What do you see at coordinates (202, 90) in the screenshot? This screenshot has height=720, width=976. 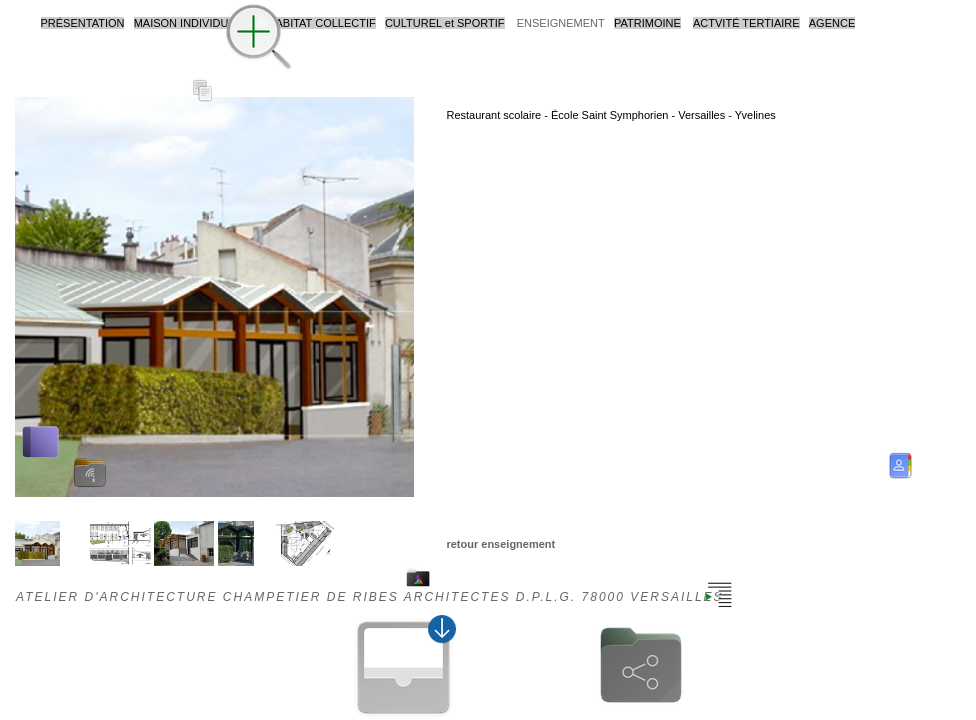 I see `copy selected content to clipboard` at bounding box center [202, 90].